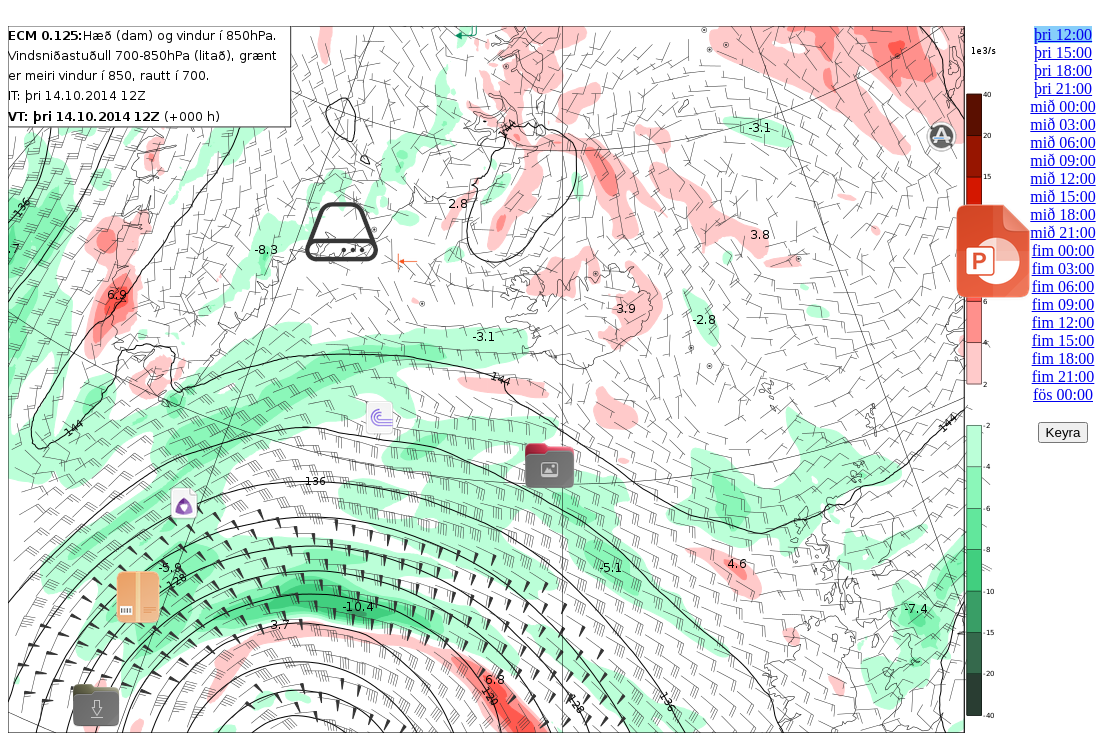  What do you see at coordinates (184, 503) in the screenshot?
I see `a meson build system configuration file` at bounding box center [184, 503].